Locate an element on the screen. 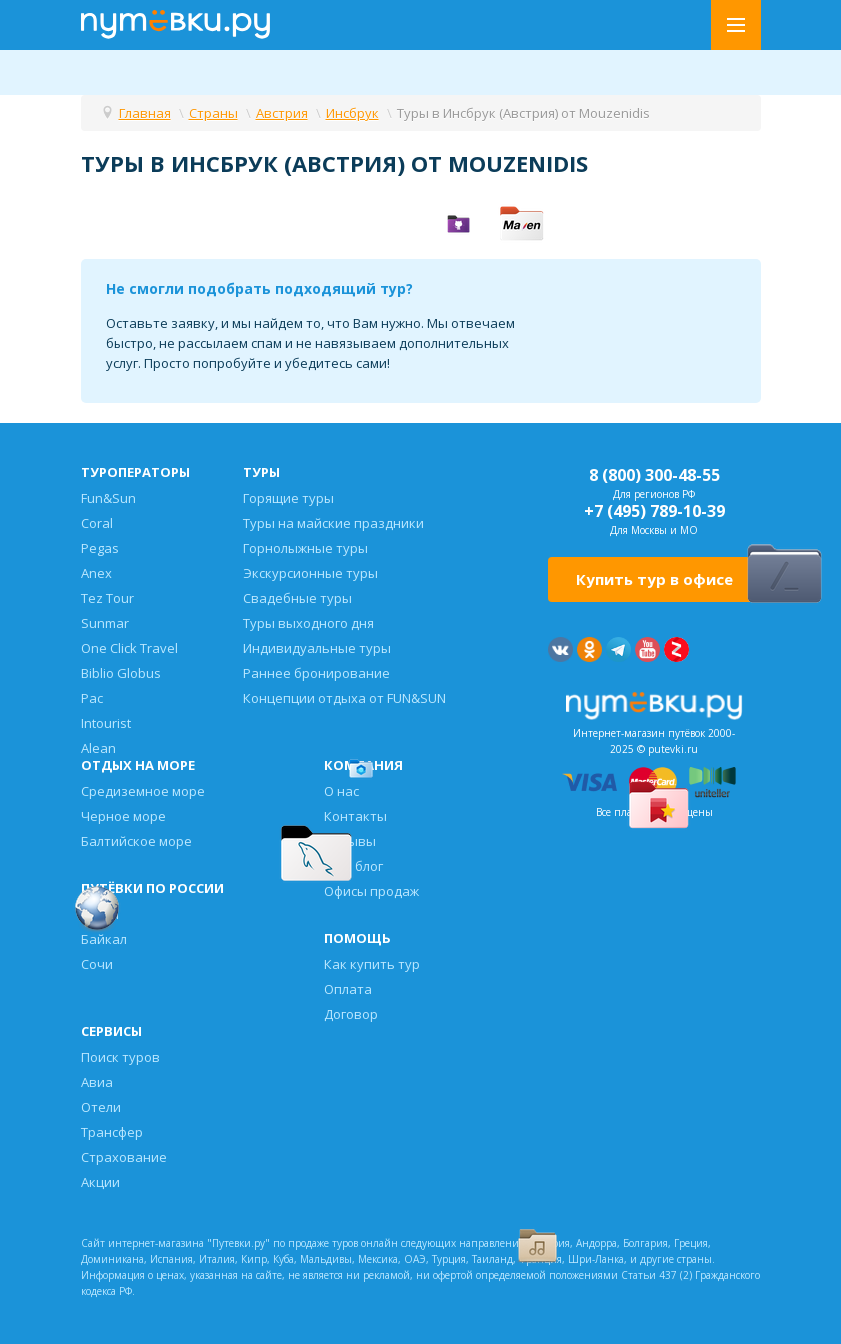 This screenshot has width=841, height=1344. access internet and web applications is located at coordinates (97, 908).